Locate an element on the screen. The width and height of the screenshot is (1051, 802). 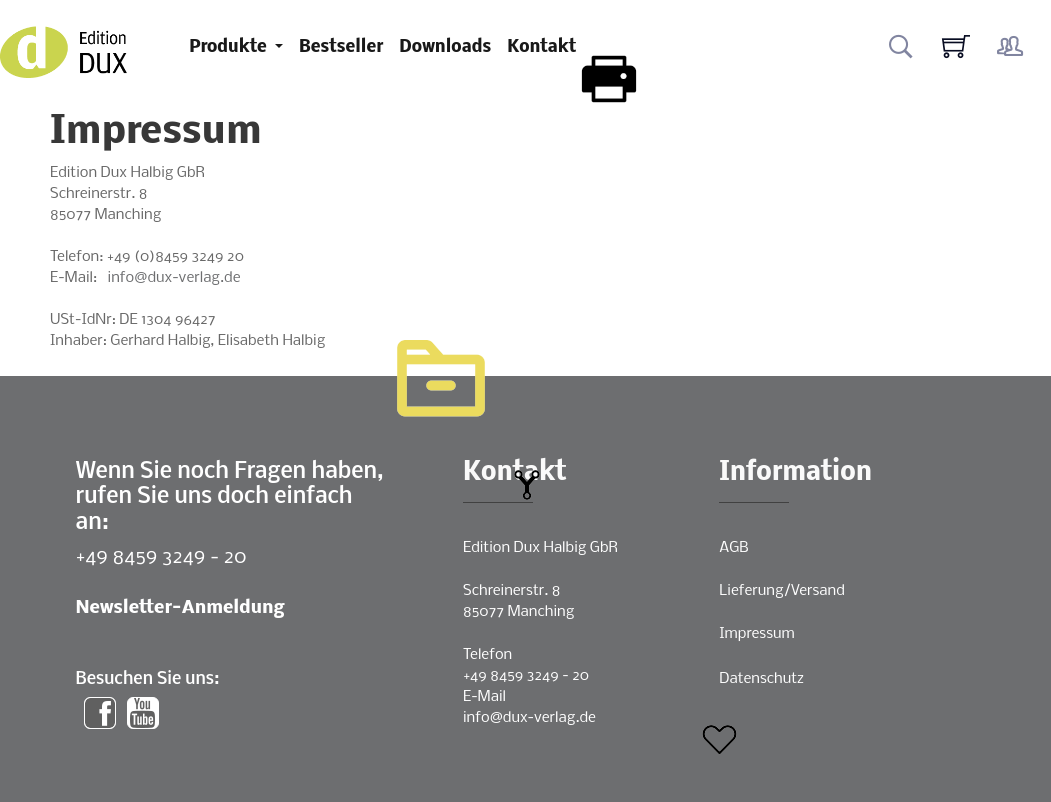
remove a folder from your files is located at coordinates (441, 379).